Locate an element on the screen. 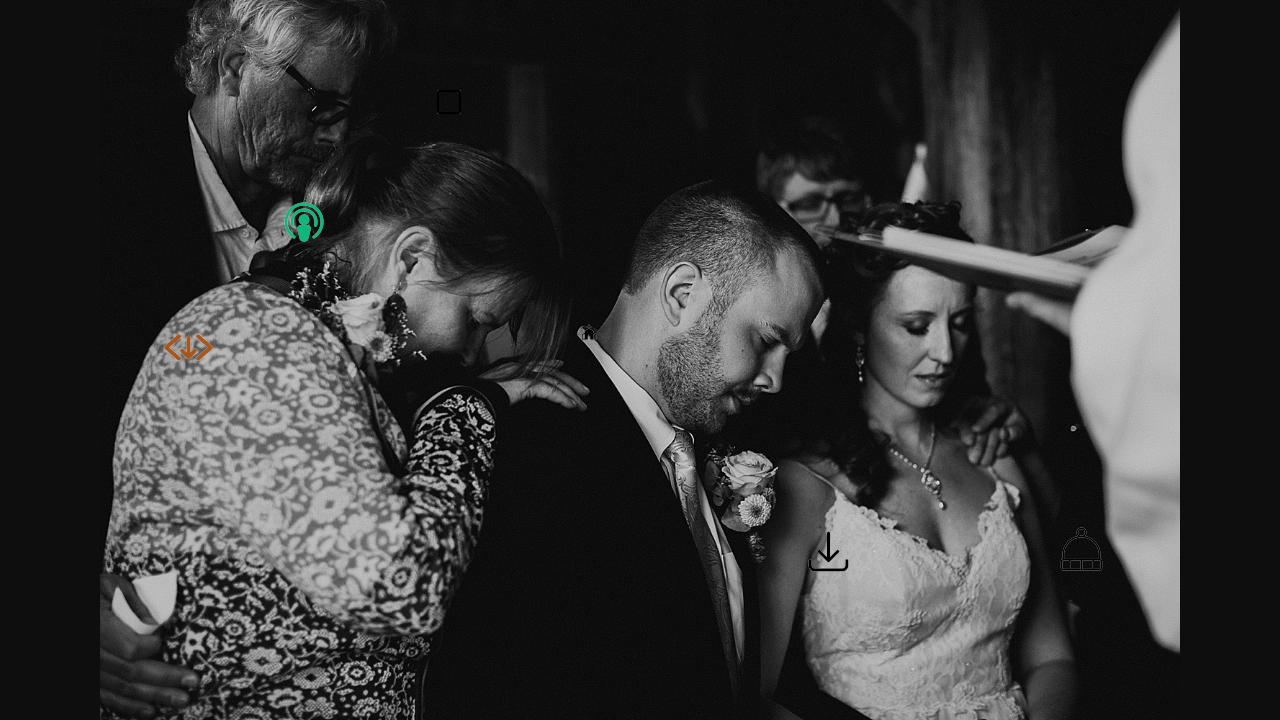  open apple podcasts is located at coordinates (304, 222).